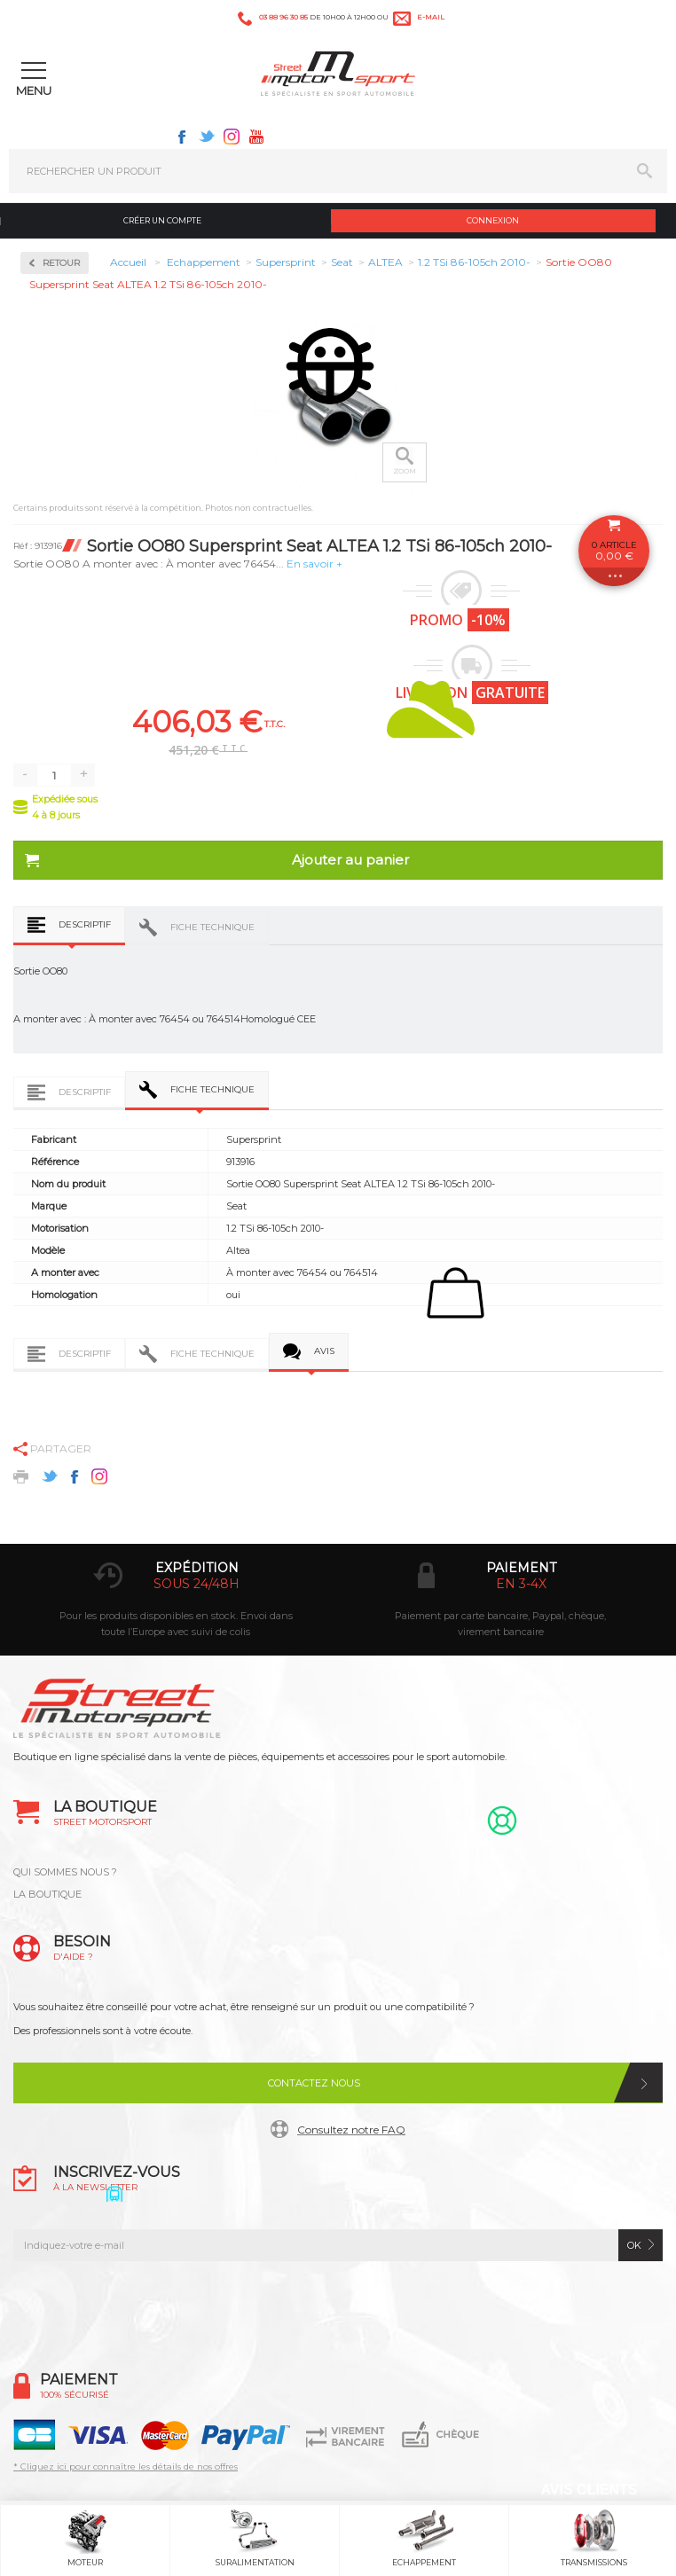 The height and width of the screenshot is (2576, 676). I want to click on select western or cowboy theme, so click(430, 711).